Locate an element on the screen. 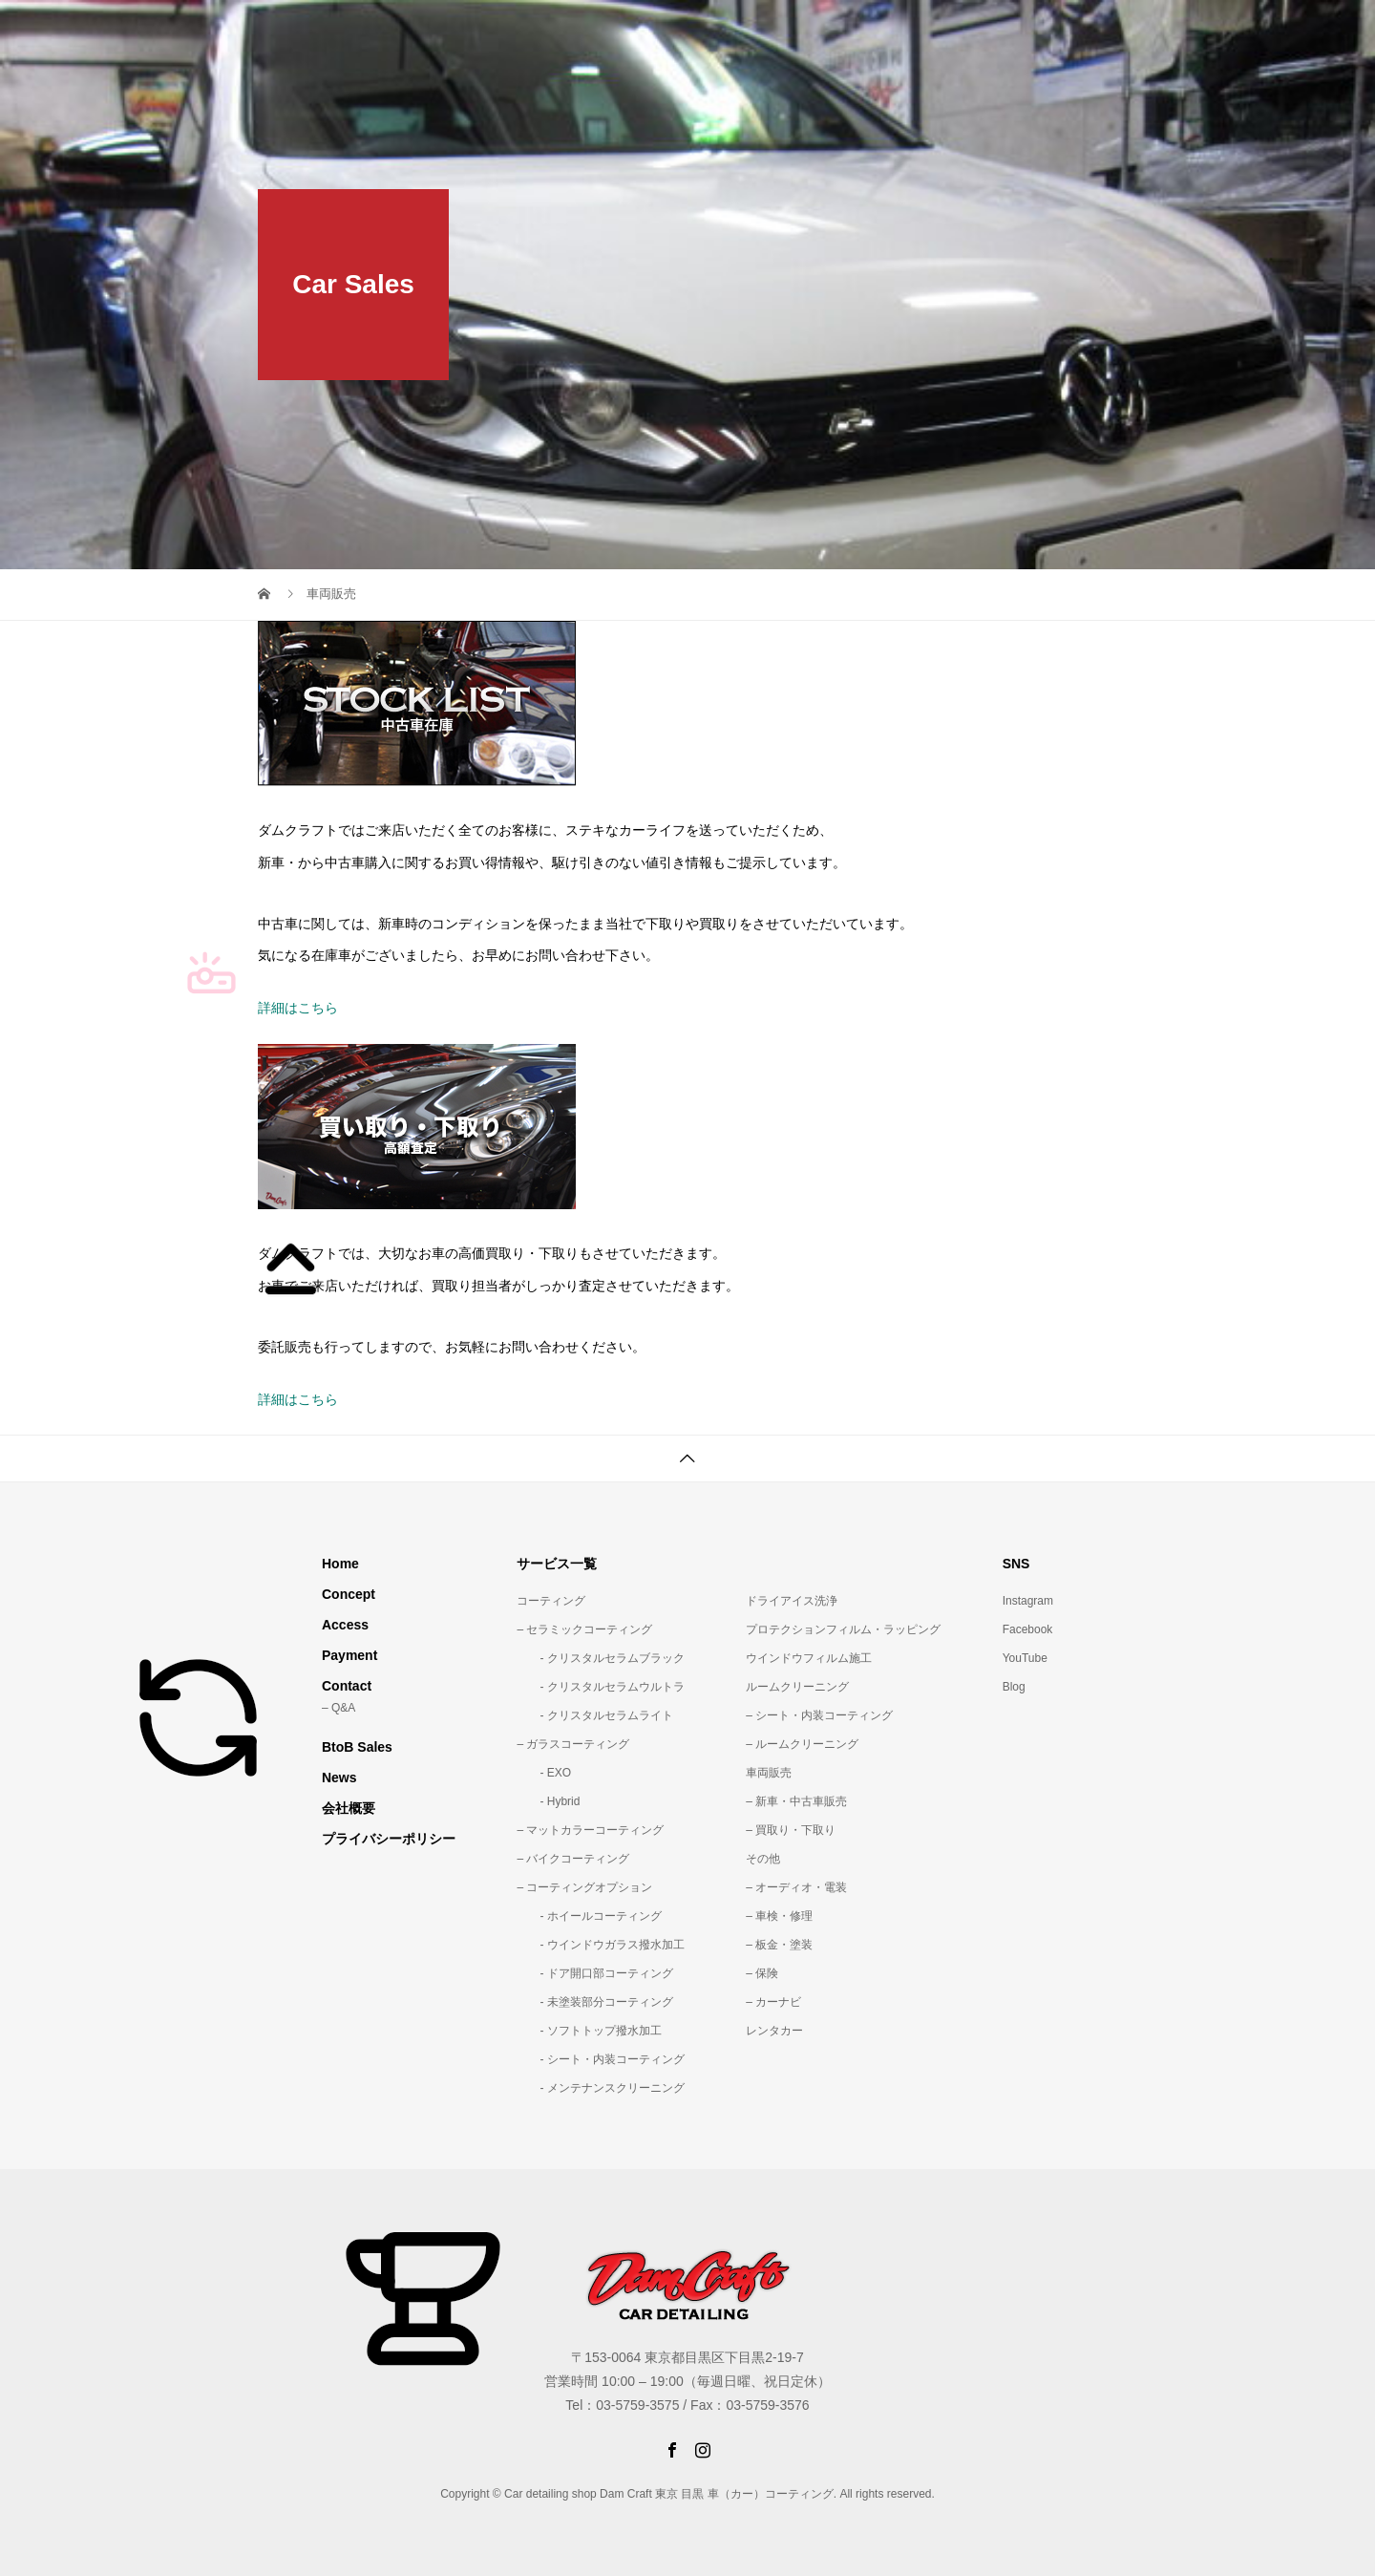 This screenshot has height=2576, width=1375. access crafting or forging tools is located at coordinates (423, 2295).